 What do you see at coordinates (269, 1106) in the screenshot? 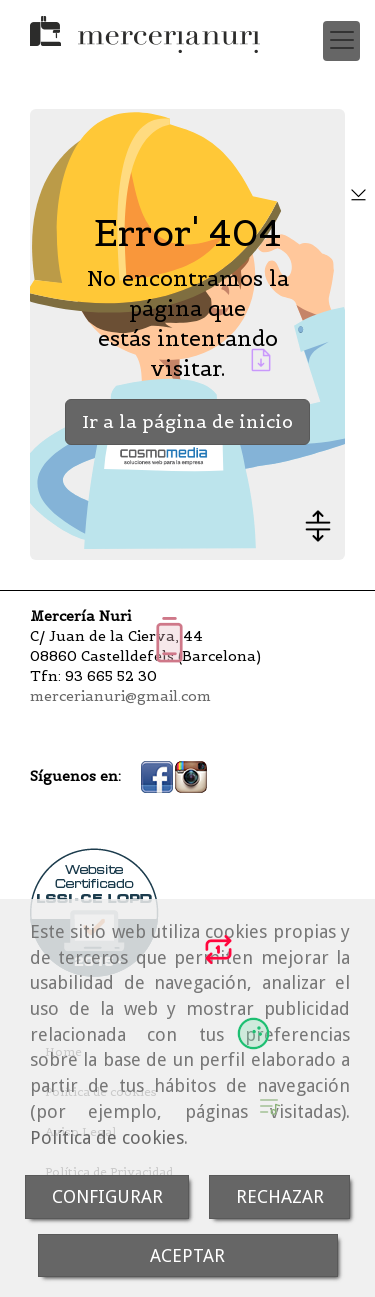
I see `view your music playlist` at bounding box center [269, 1106].